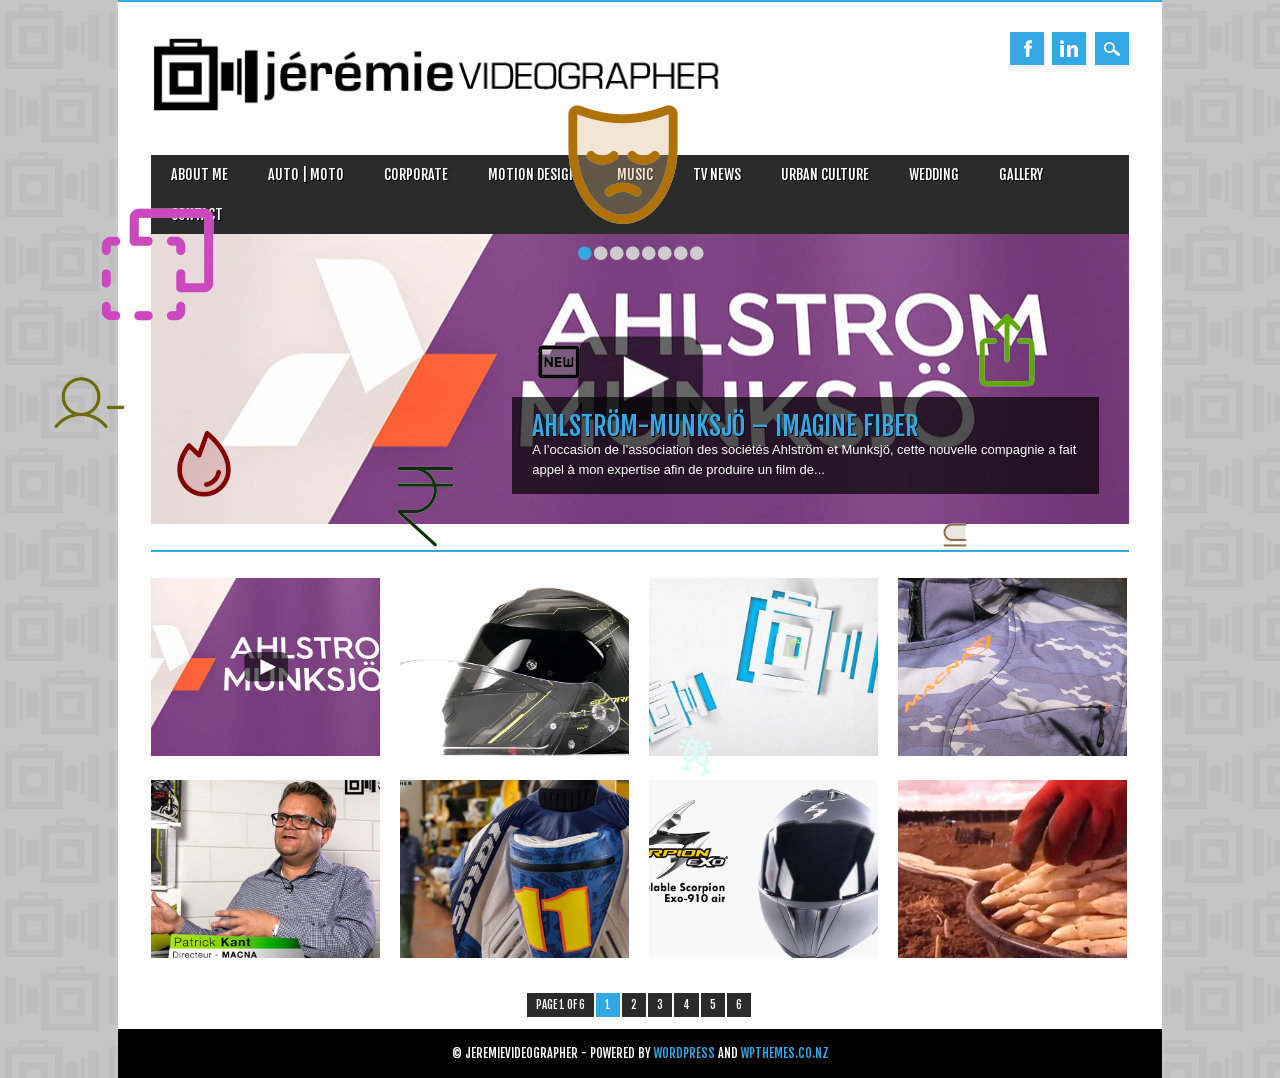  Describe the element at coordinates (955, 534) in the screenshot. I see `indicates a subset relationship in mathematical or data operations` at that location.